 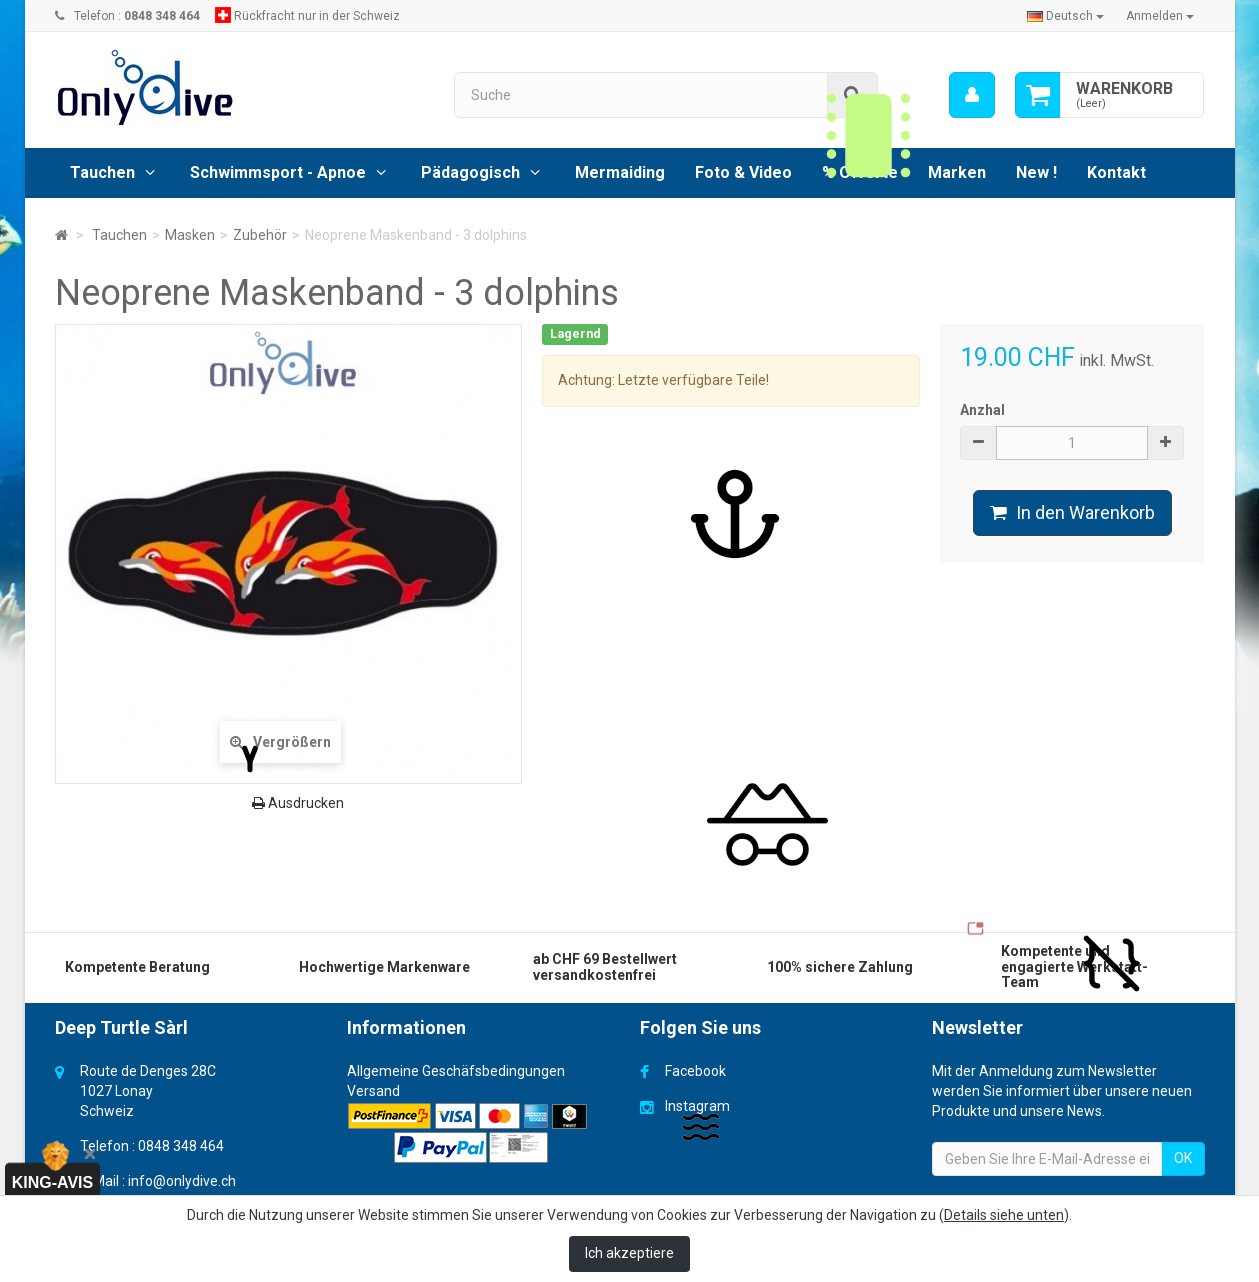 What do you see at coordinates (735, 514) in the screenshot?
I see `anchor element to a fixed position` at bounding box center [735, 514].